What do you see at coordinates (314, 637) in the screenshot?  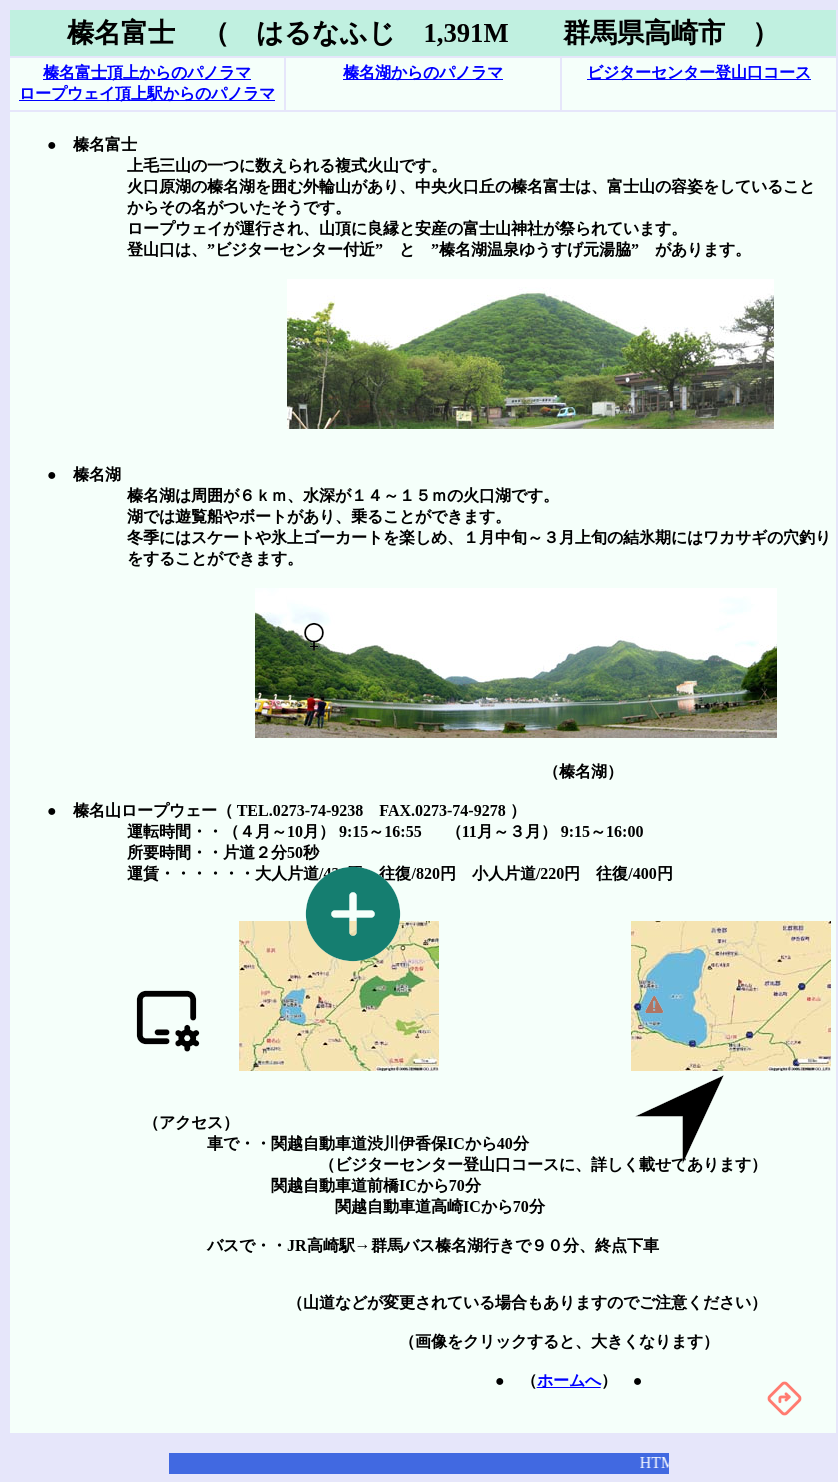 I see `select female gender option` at bounding box center [314, 637].